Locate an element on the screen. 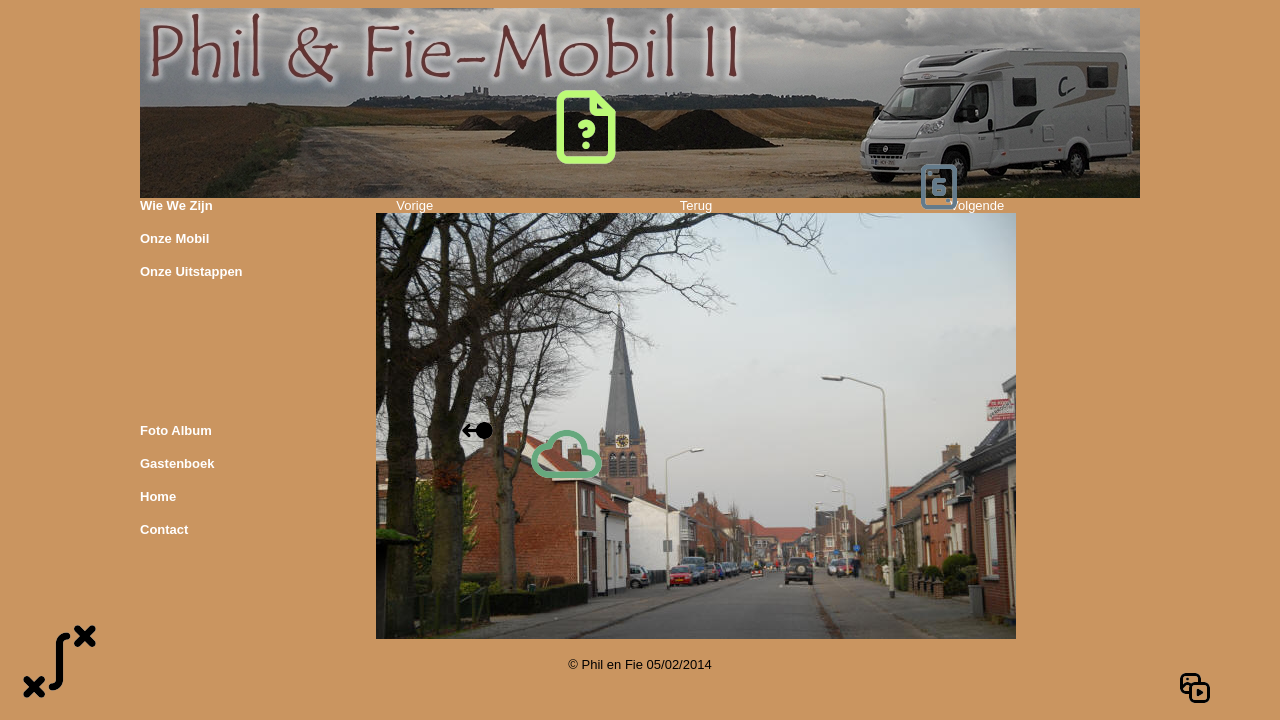  cancel or remove a route is located at coordinates (59, 661).